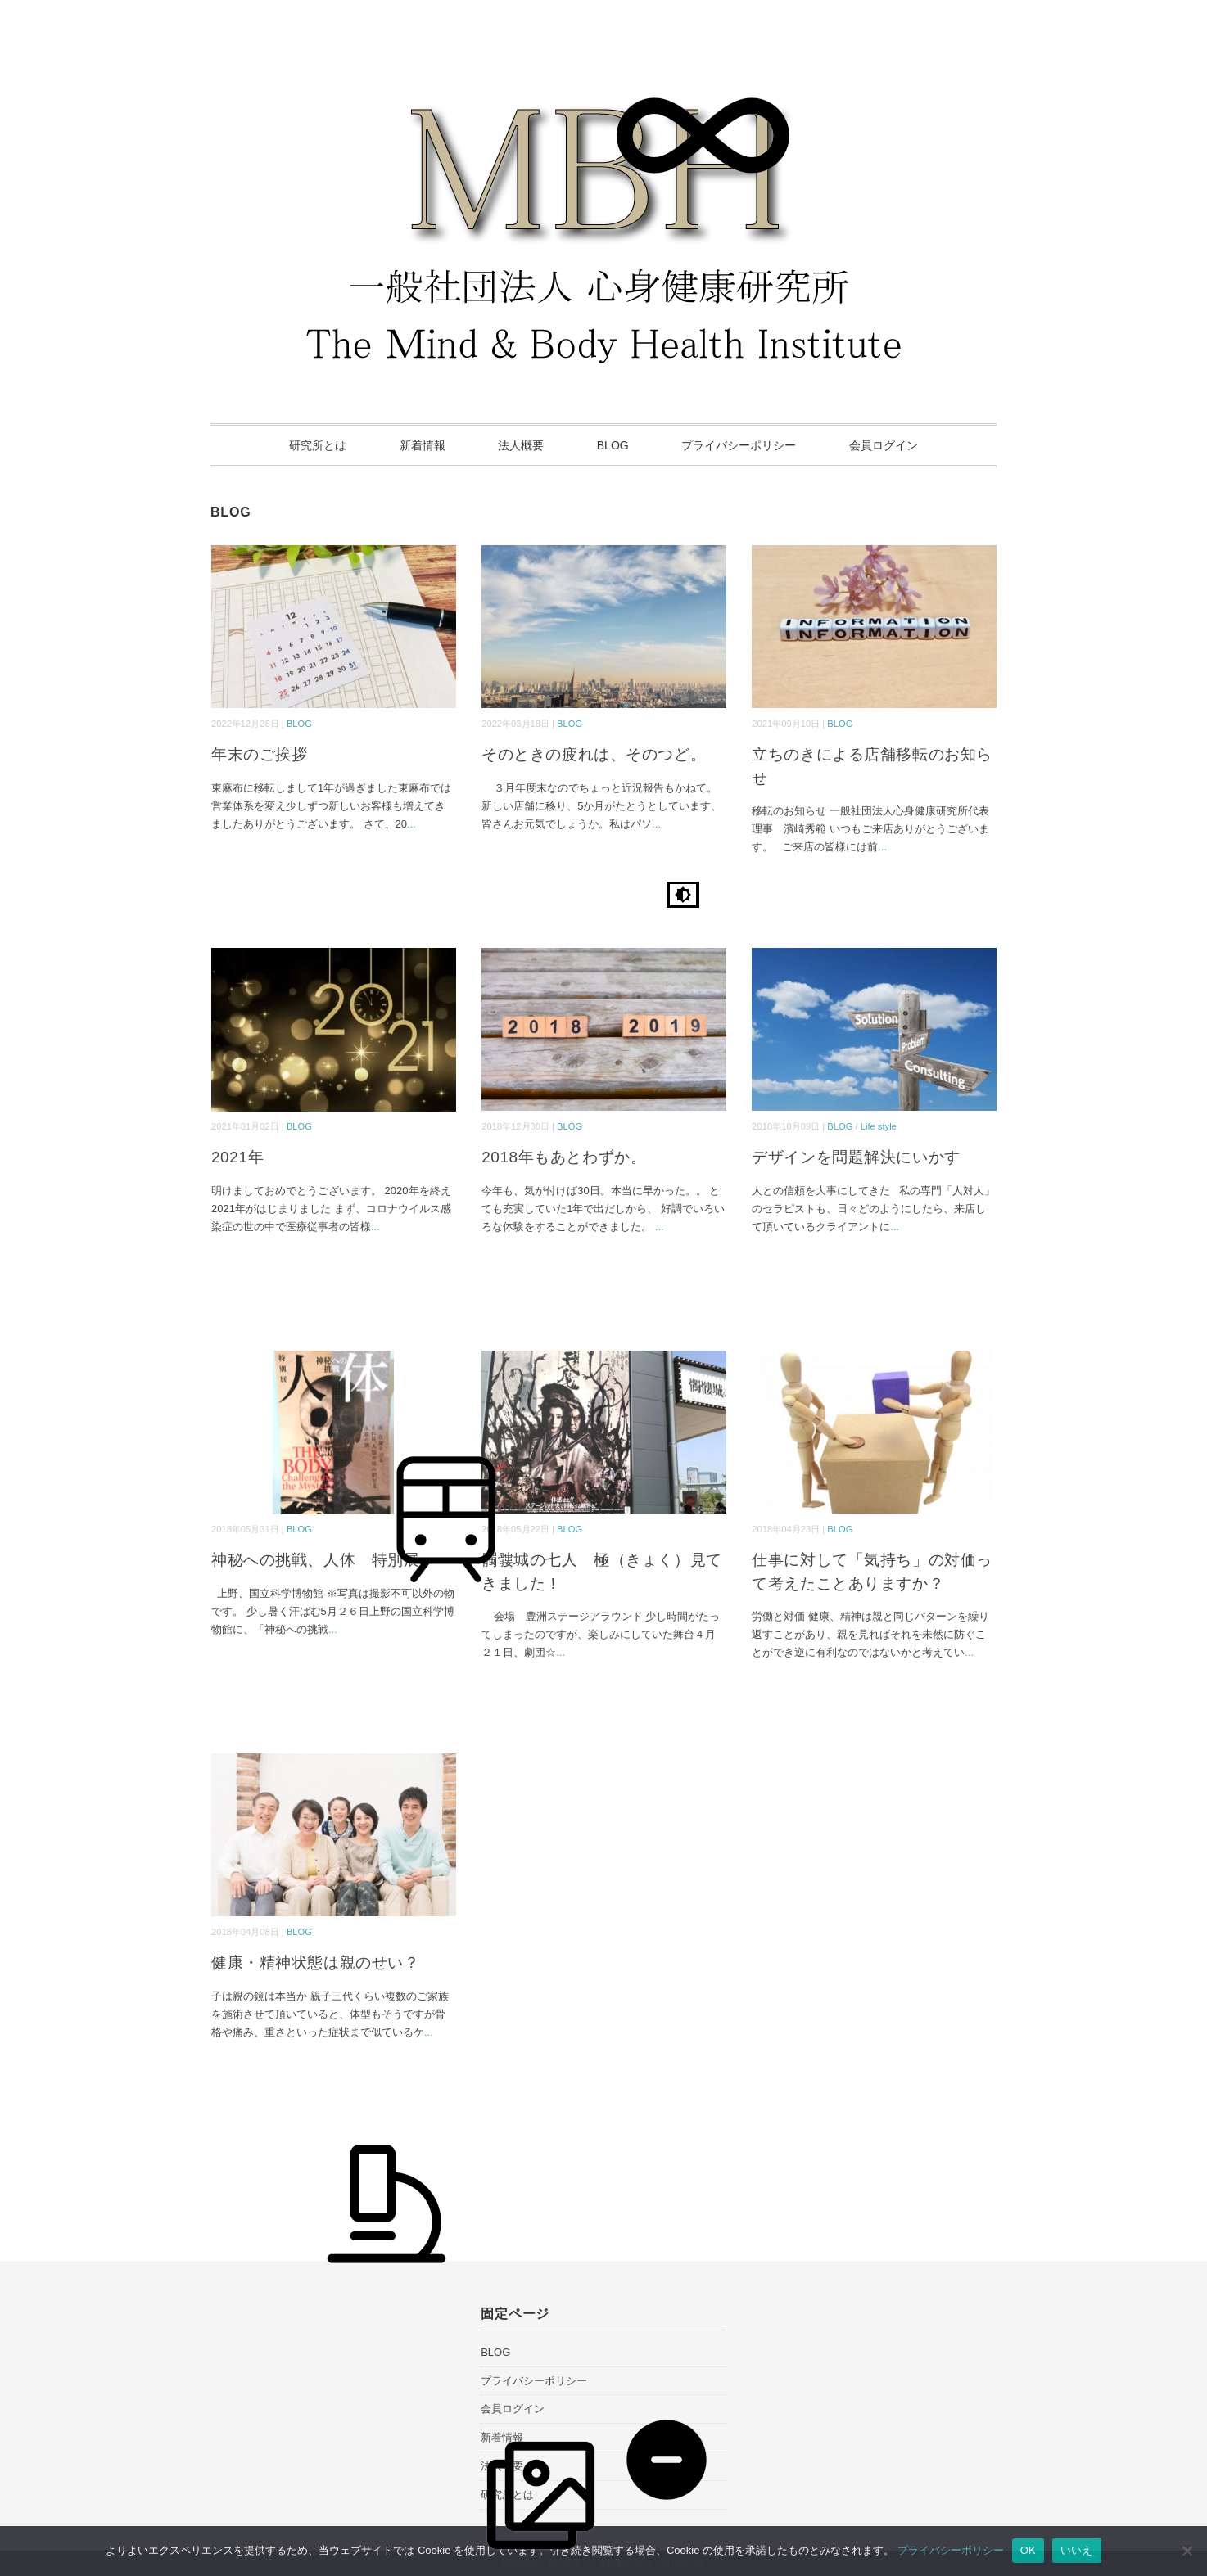  I want to click on access research or lab tools, so click(387, 2208).